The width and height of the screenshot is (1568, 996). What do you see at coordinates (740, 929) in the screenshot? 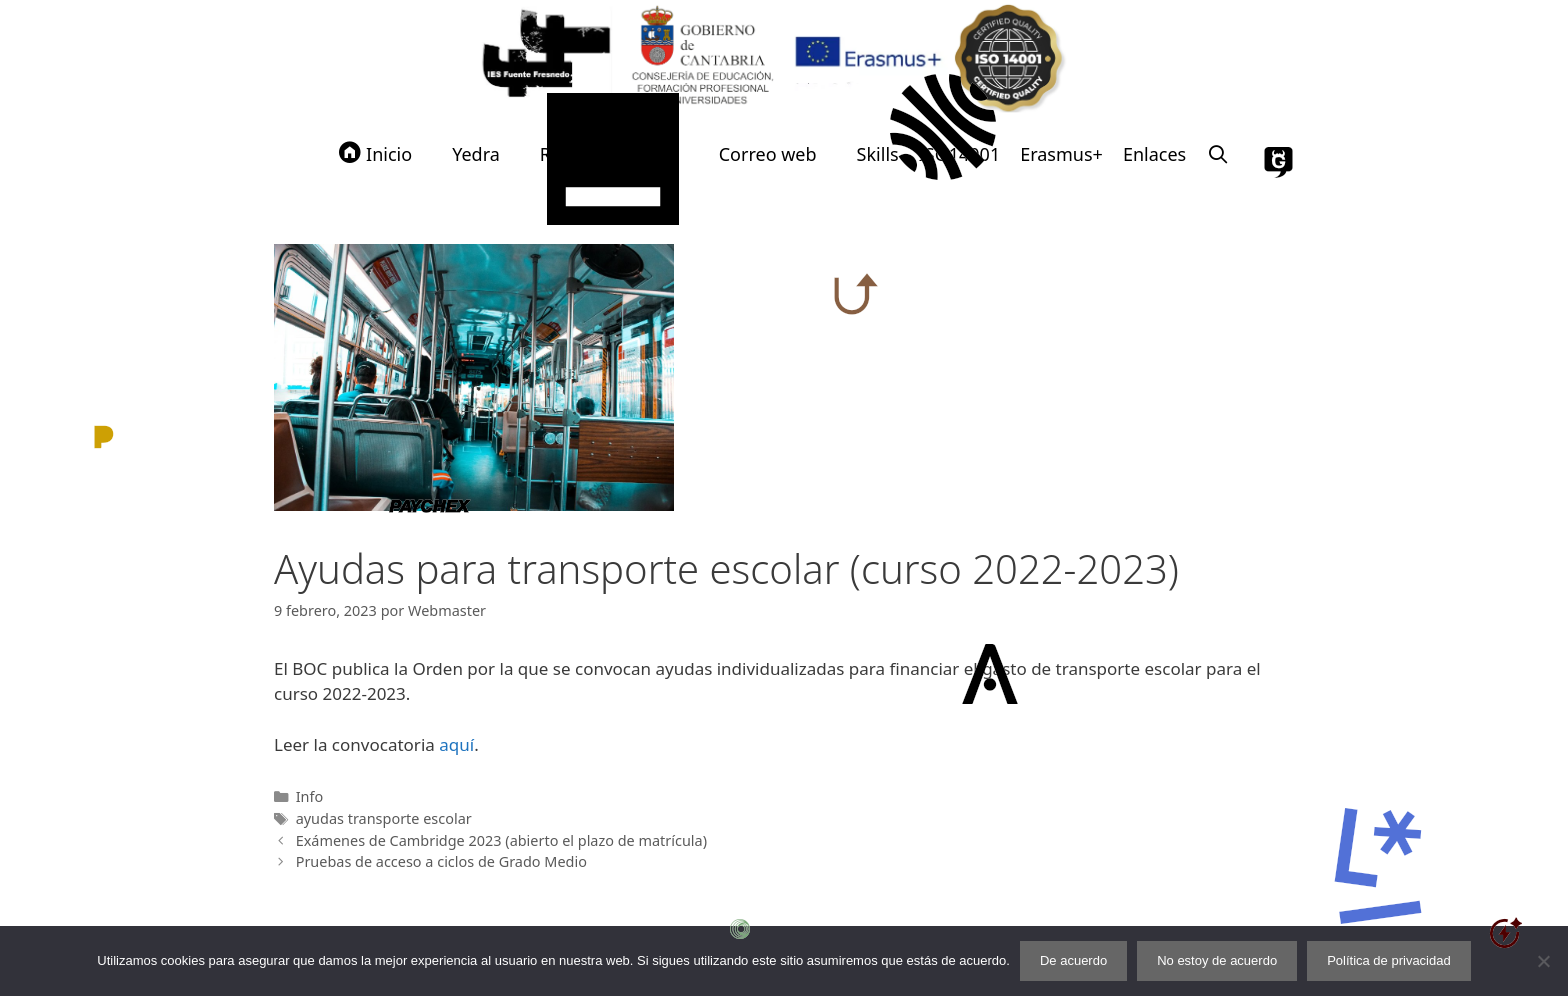
I see `open photobucket app` at bounding box center [740, 929].